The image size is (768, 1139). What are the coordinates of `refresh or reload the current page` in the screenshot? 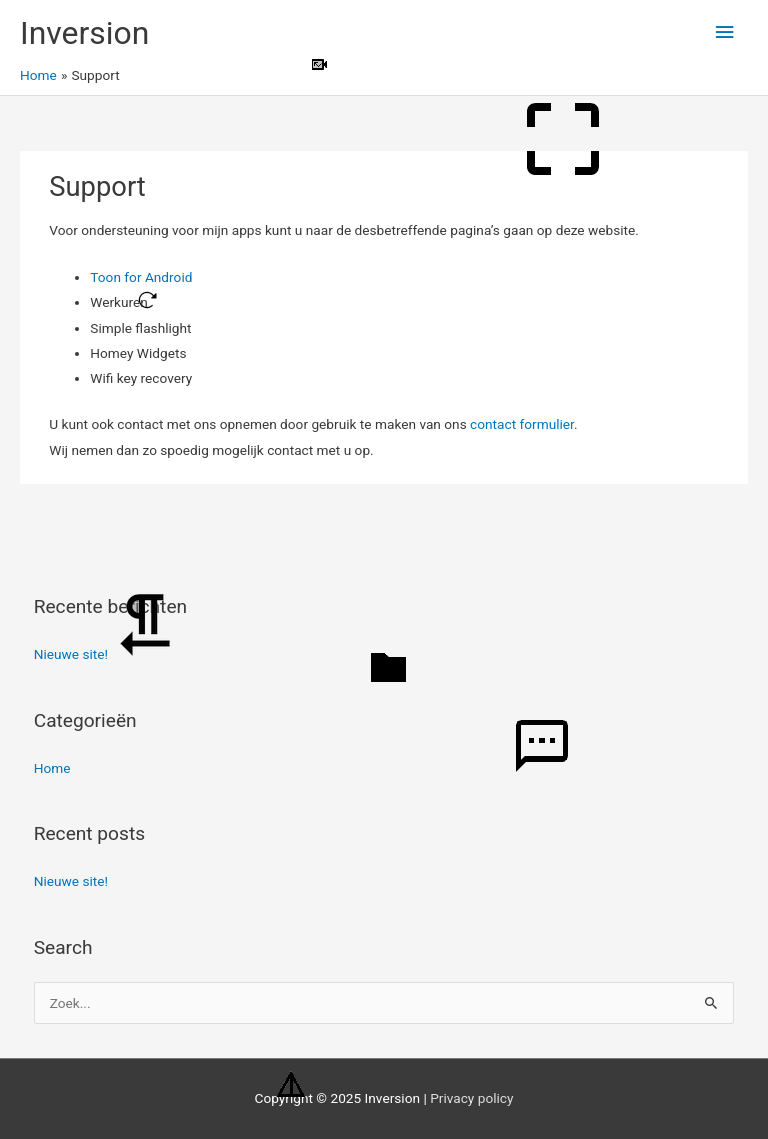 It's located at (147, 300).